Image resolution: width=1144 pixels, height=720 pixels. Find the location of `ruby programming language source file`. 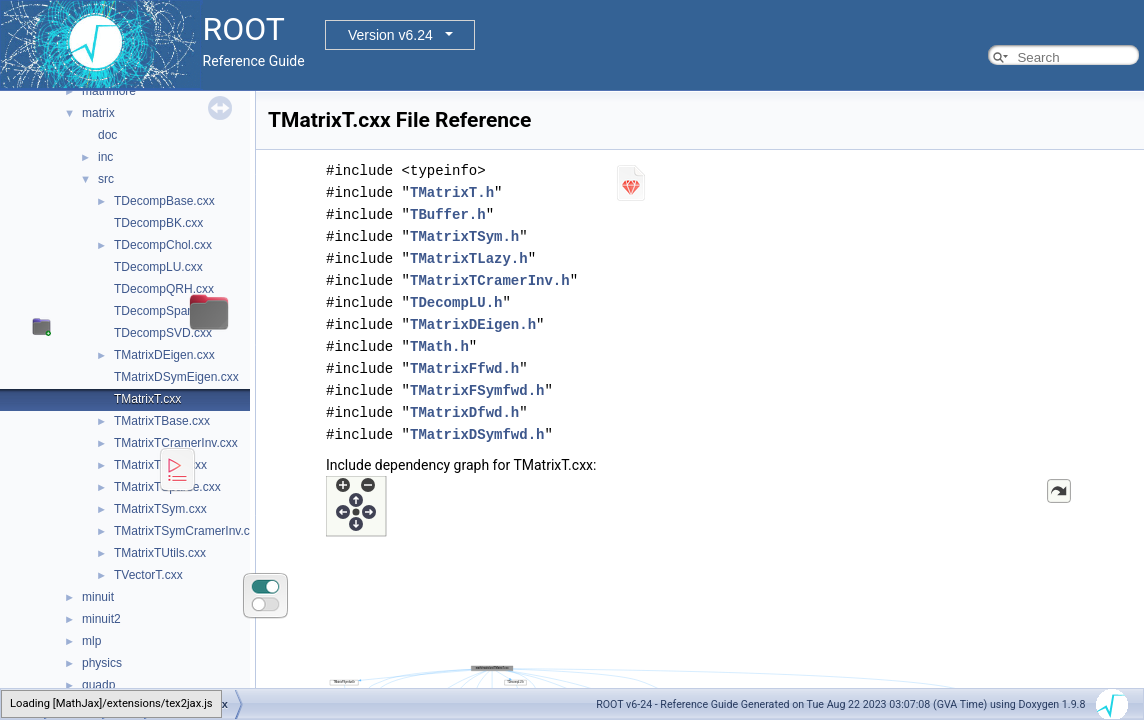

ruby programming language source file is located at coordinates (631, 183).